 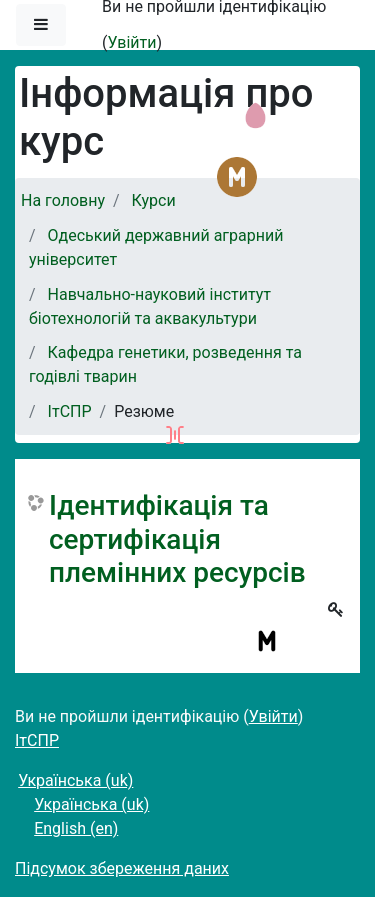 I want to click on metro or subway transit indicator, so click(x=237, y=177).